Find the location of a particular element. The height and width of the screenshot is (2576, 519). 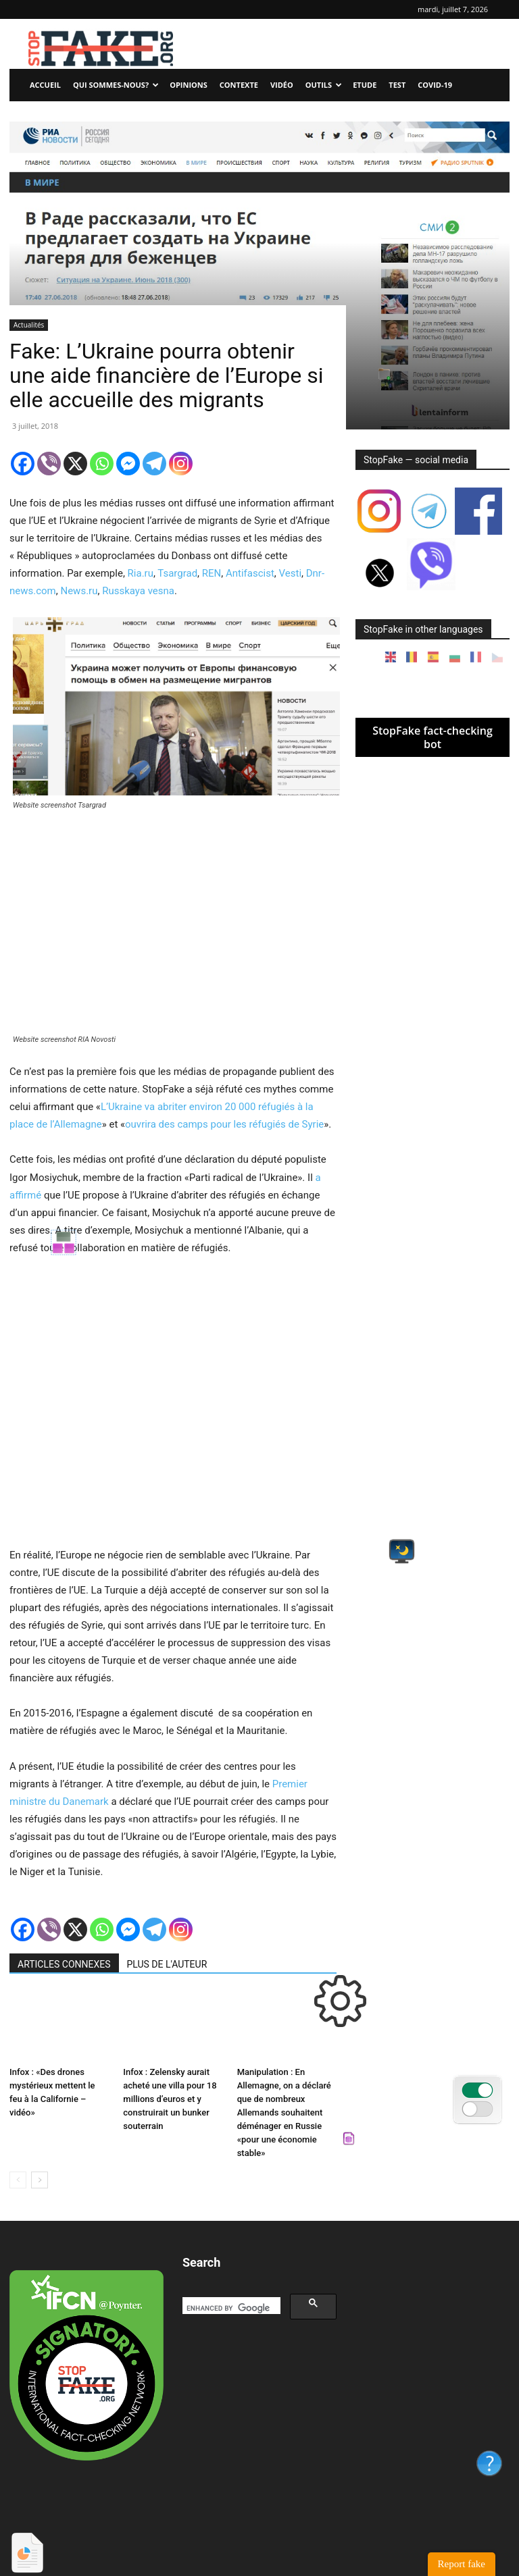

select all items in the current view is located at coordinates (64, 1242).